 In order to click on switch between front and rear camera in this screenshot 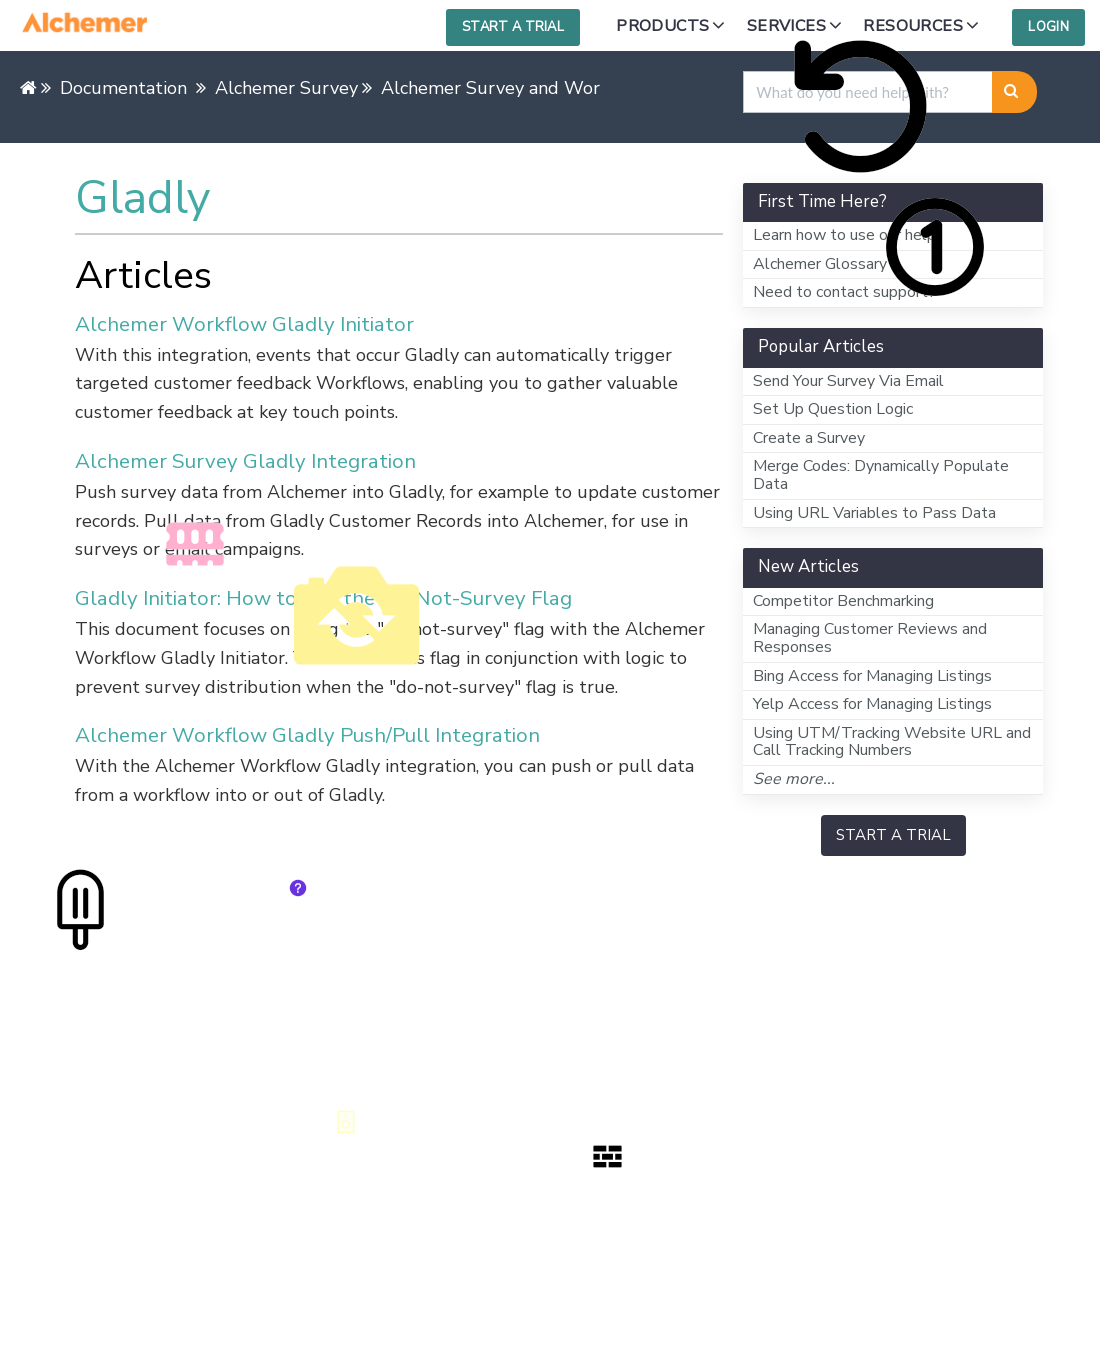, I will do `click(356, 615)`.